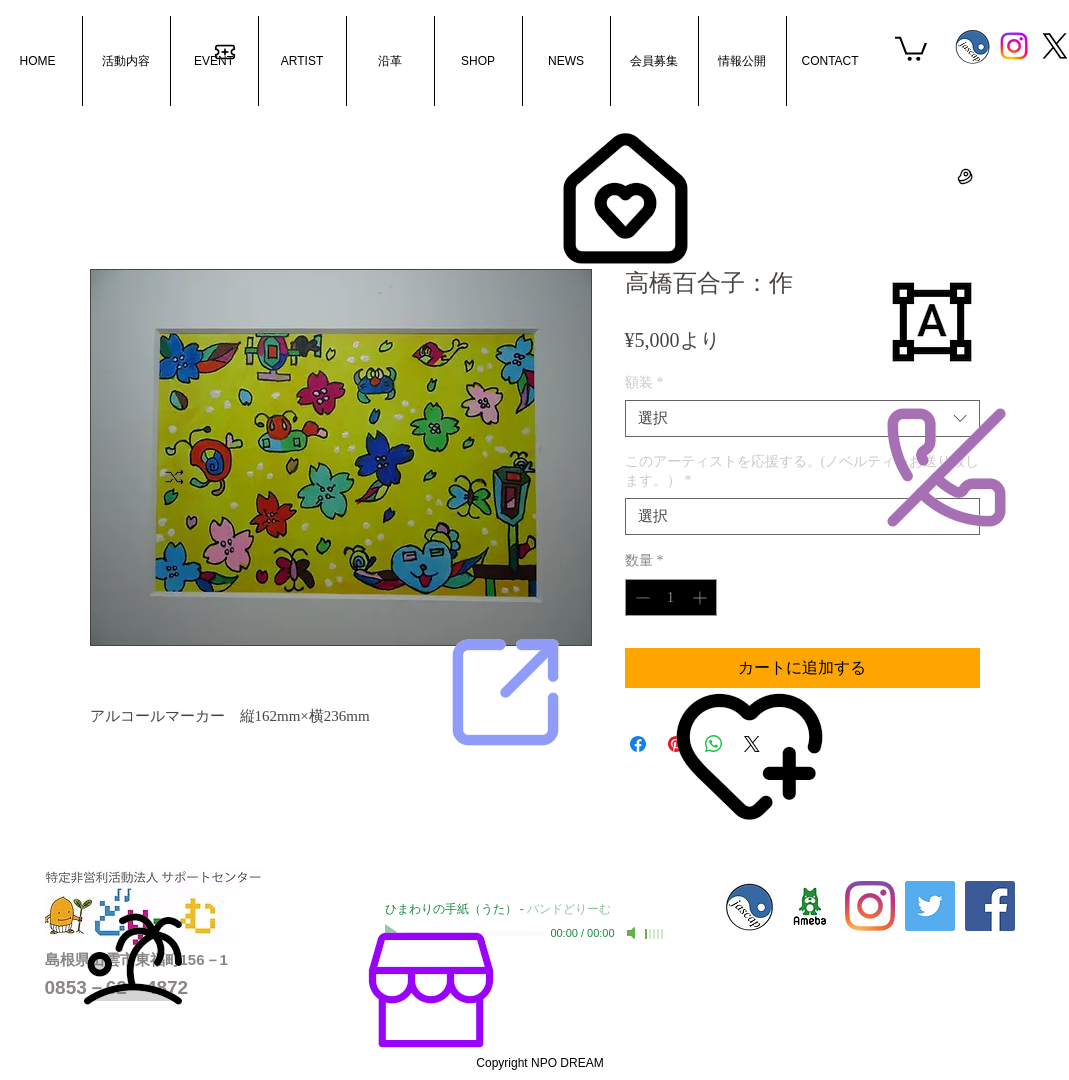 The width and height of the screenshot is (1069, 1080). What do you see at coordinates (225, 52) in the screenshot?
I see `add a new ticket or pass` at bounding box center [225, 52].